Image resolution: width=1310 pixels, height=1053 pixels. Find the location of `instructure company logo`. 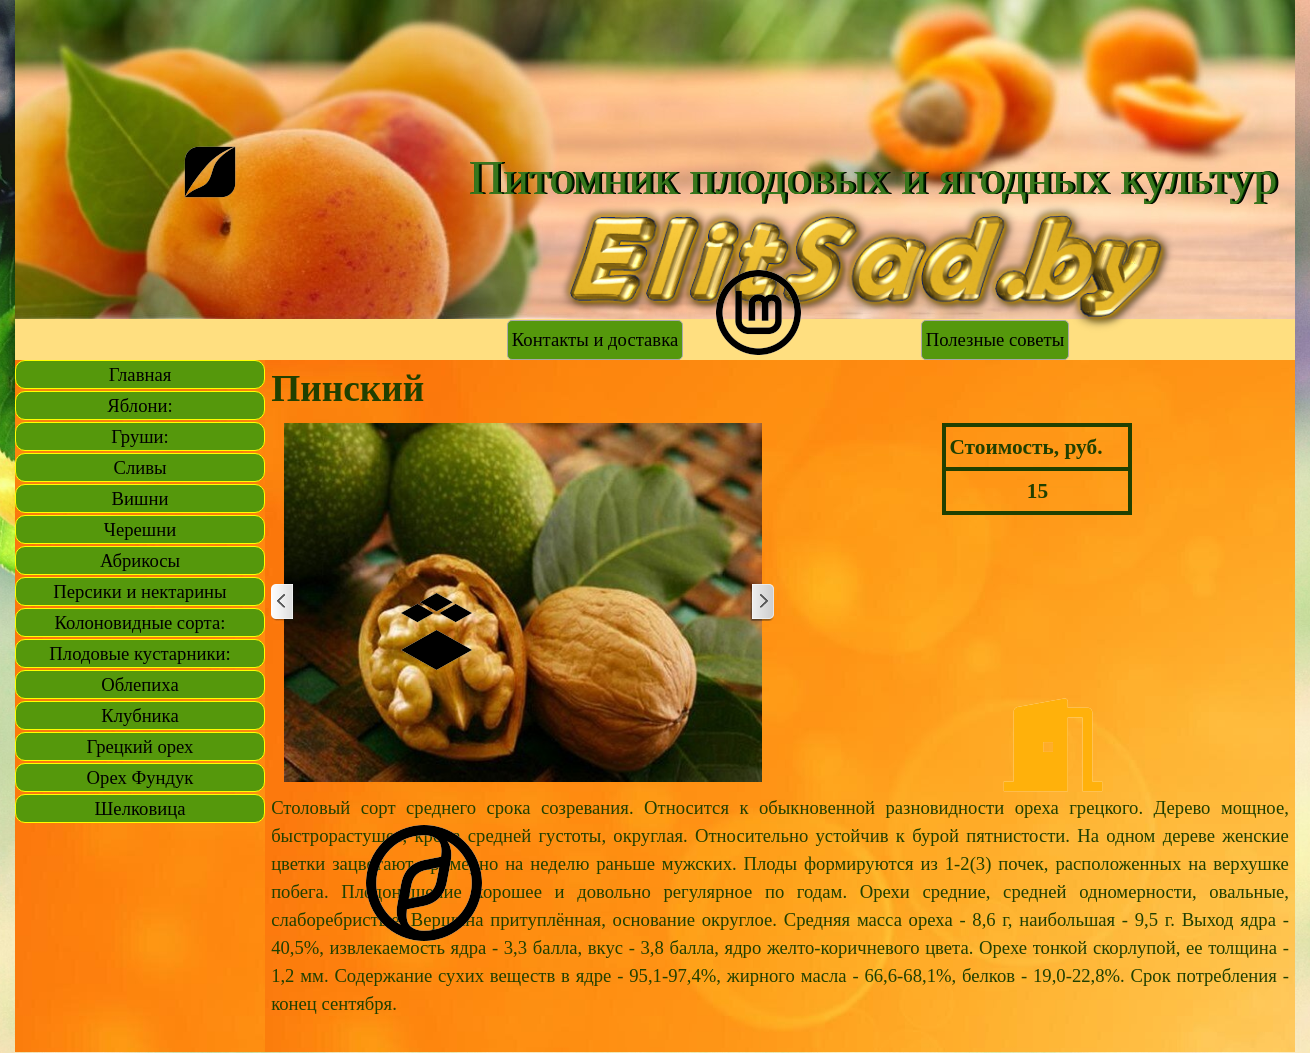

instructure company logo is located at coordinates (436, 631).